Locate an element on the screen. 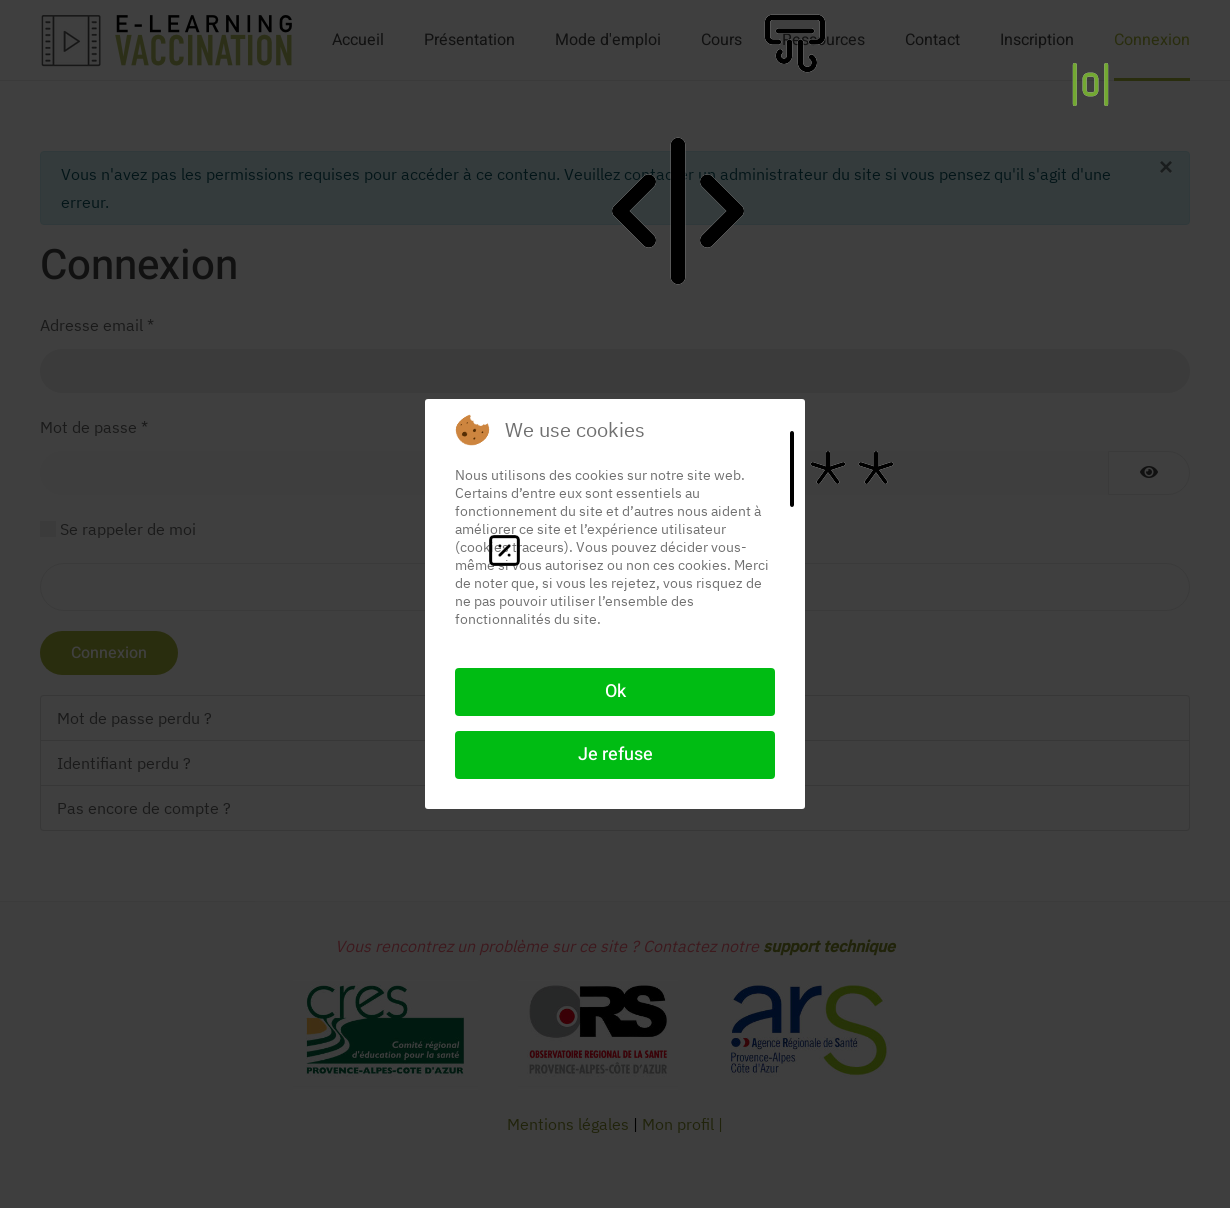  adjust air conditioning or ventilation settings is located at coordinates (795, 42).